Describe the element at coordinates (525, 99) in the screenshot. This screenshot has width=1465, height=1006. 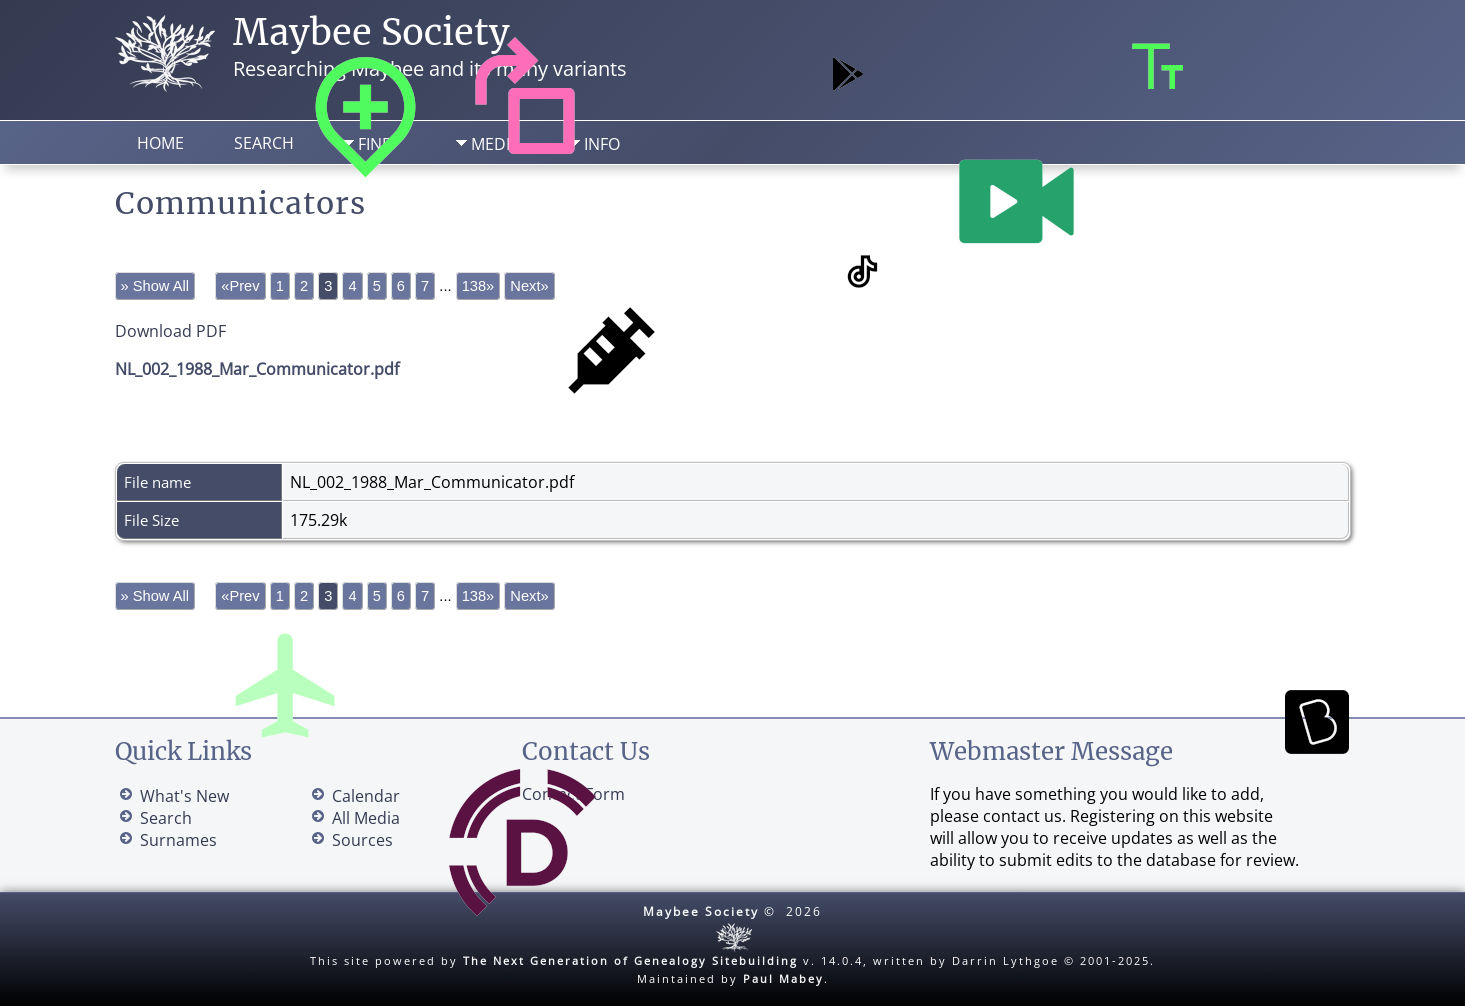
I see `rotate element clockwise` at that location.